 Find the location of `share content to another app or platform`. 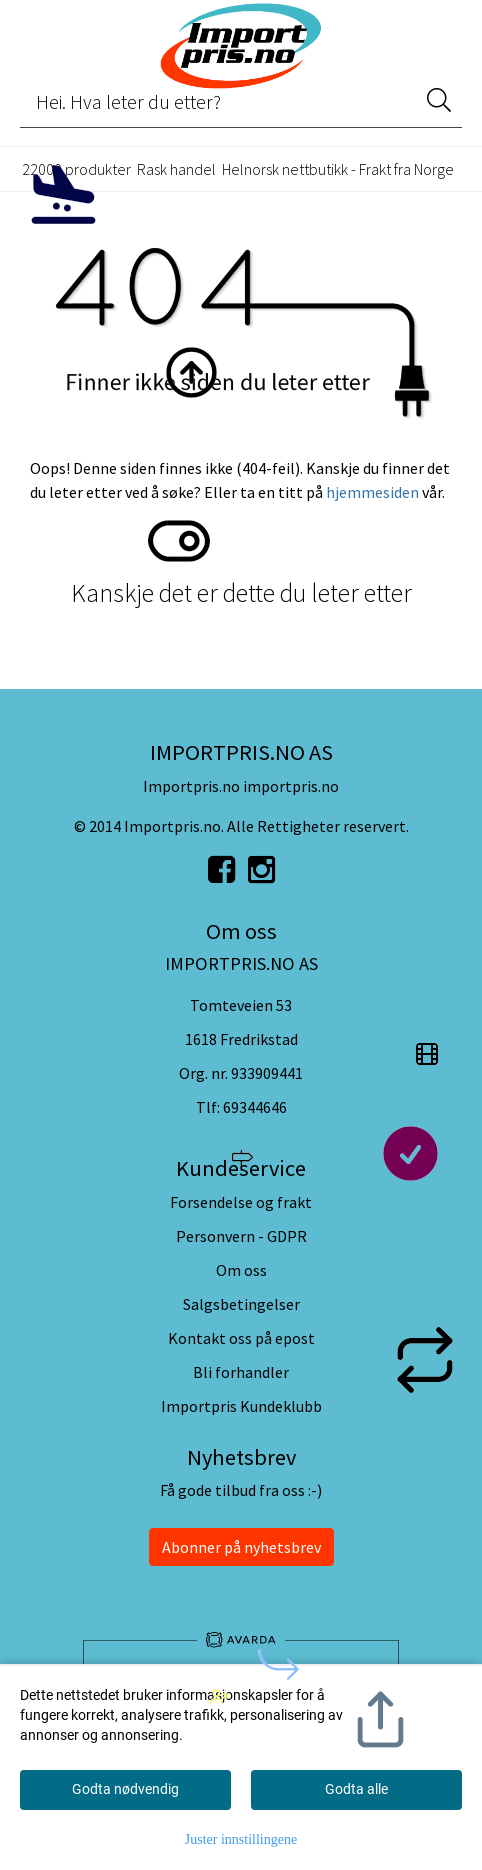

share content to another app or platform is located at coordinates (380, 1719).